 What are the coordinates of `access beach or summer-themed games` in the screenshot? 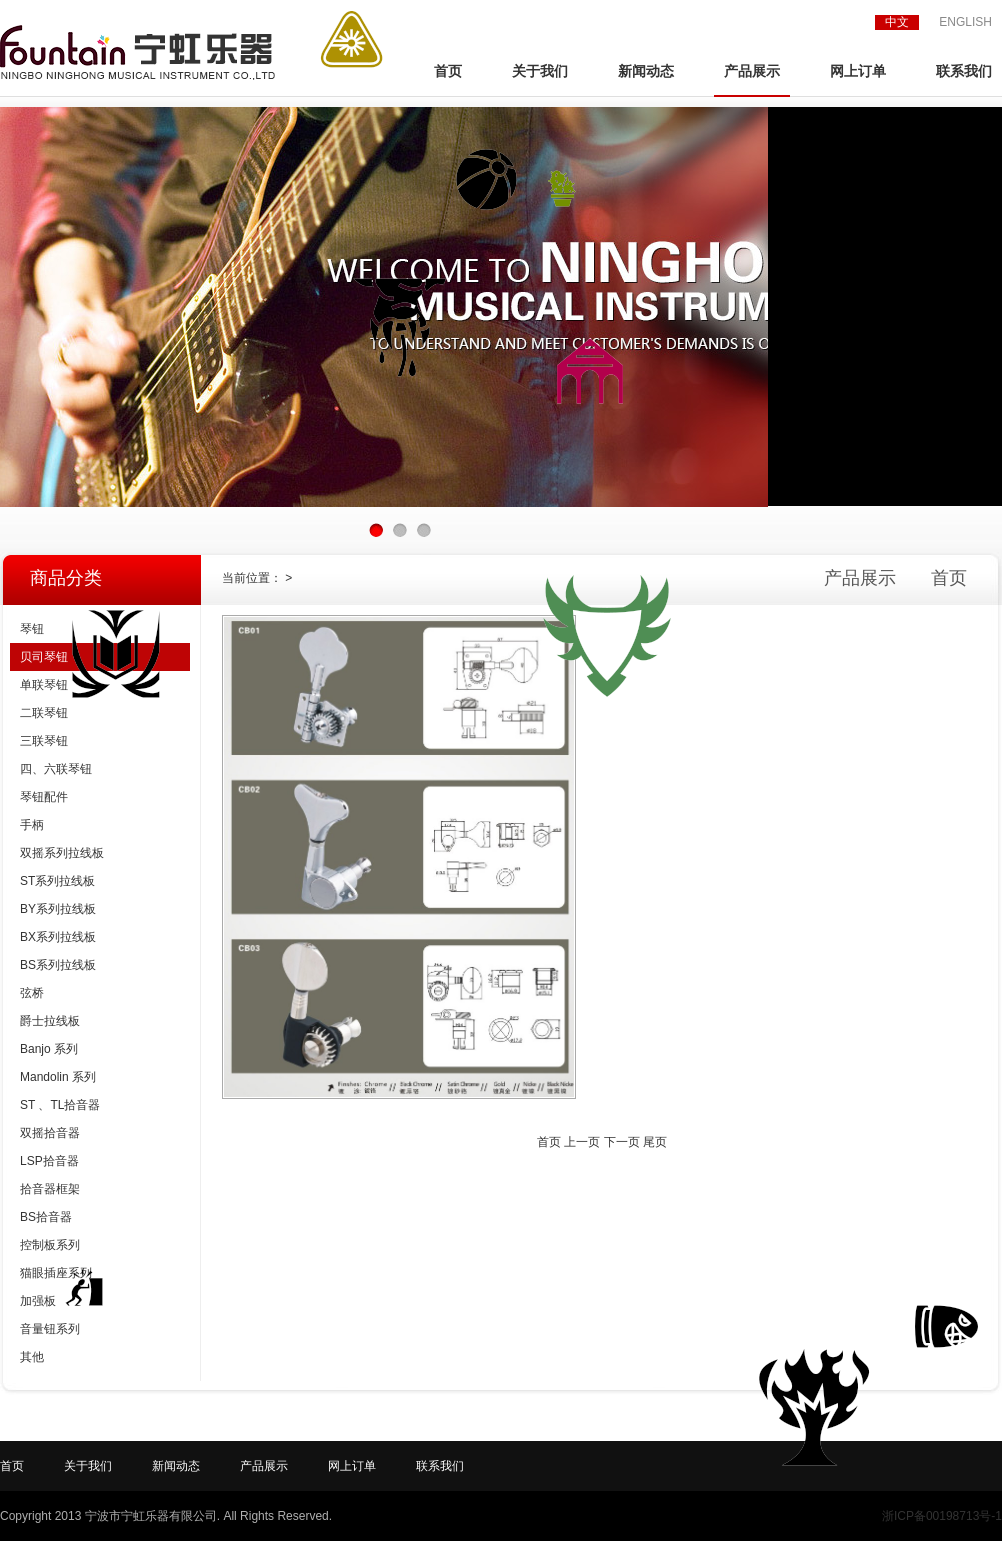 It's located at (486, 179).